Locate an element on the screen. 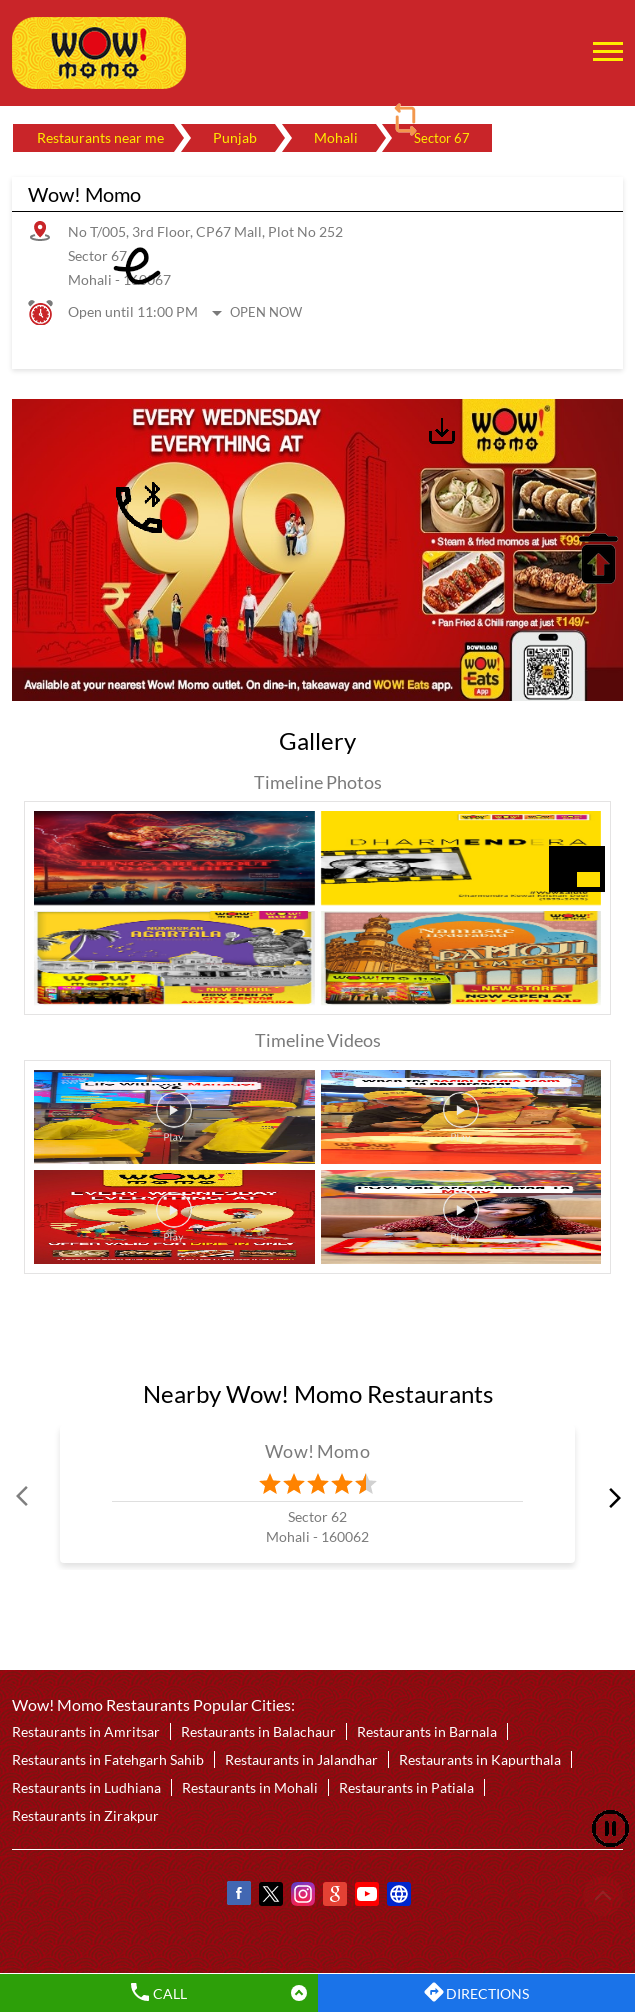 The image size is (635, 2012). restore a deleted item from trash is located at coordinates (598, 558).